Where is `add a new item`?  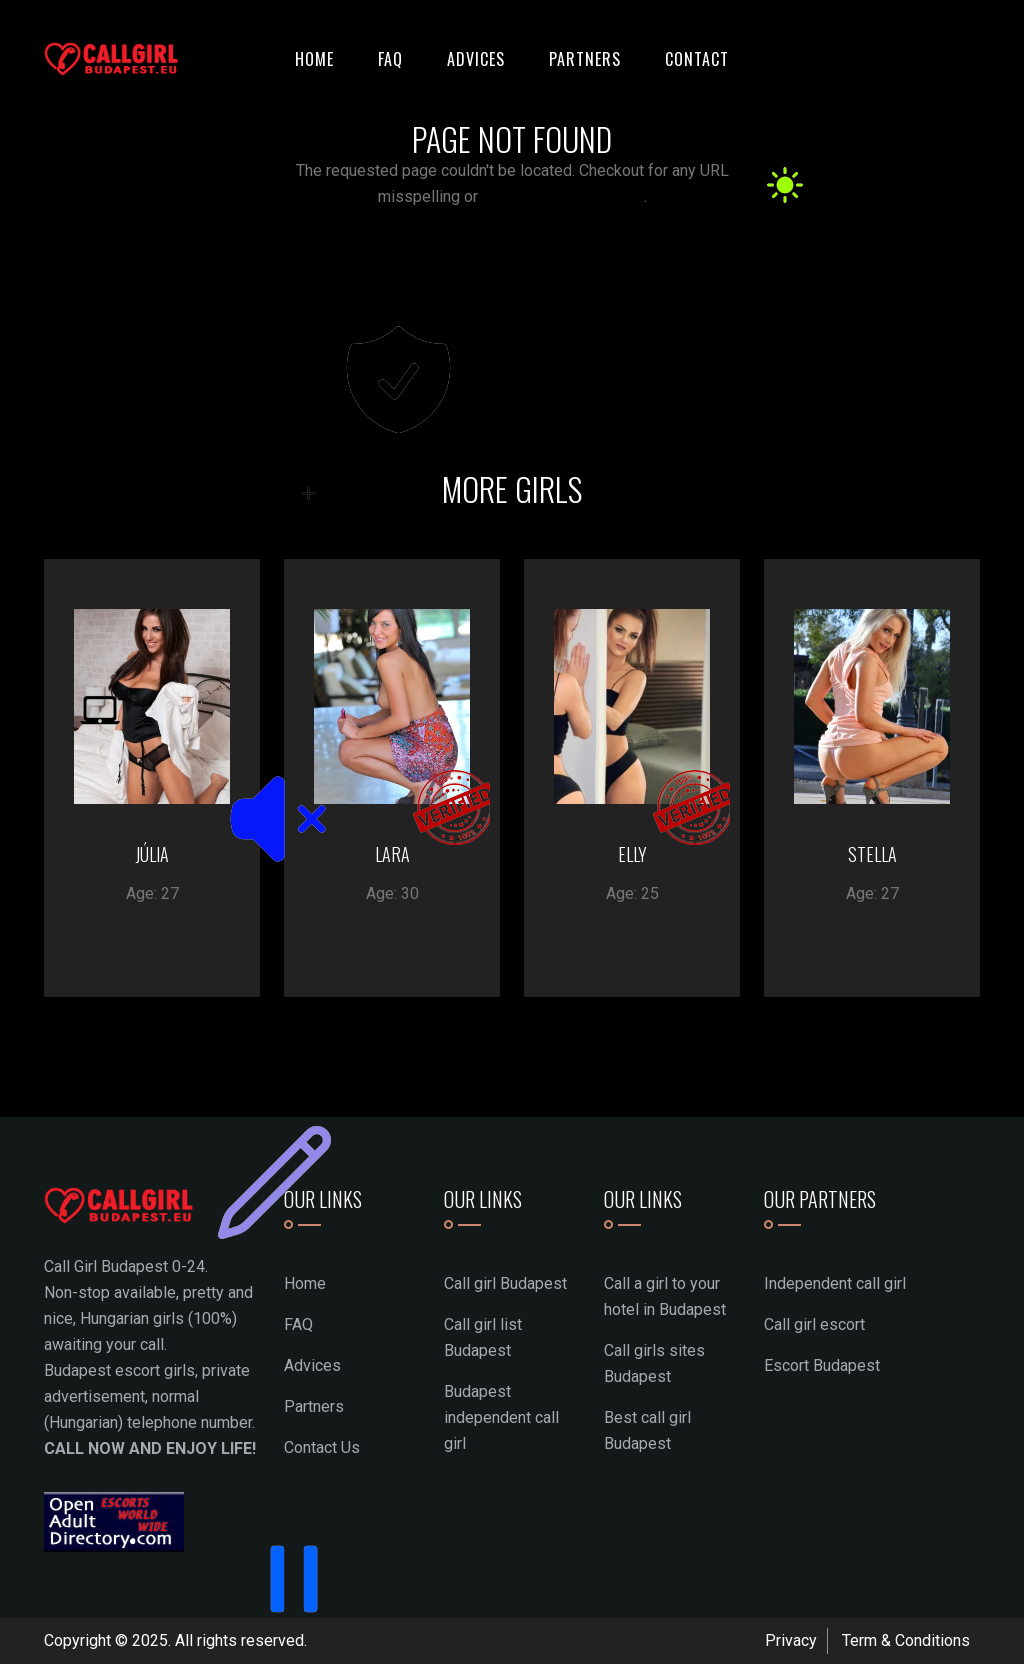 add a new item is located at coordinates (308, 493).